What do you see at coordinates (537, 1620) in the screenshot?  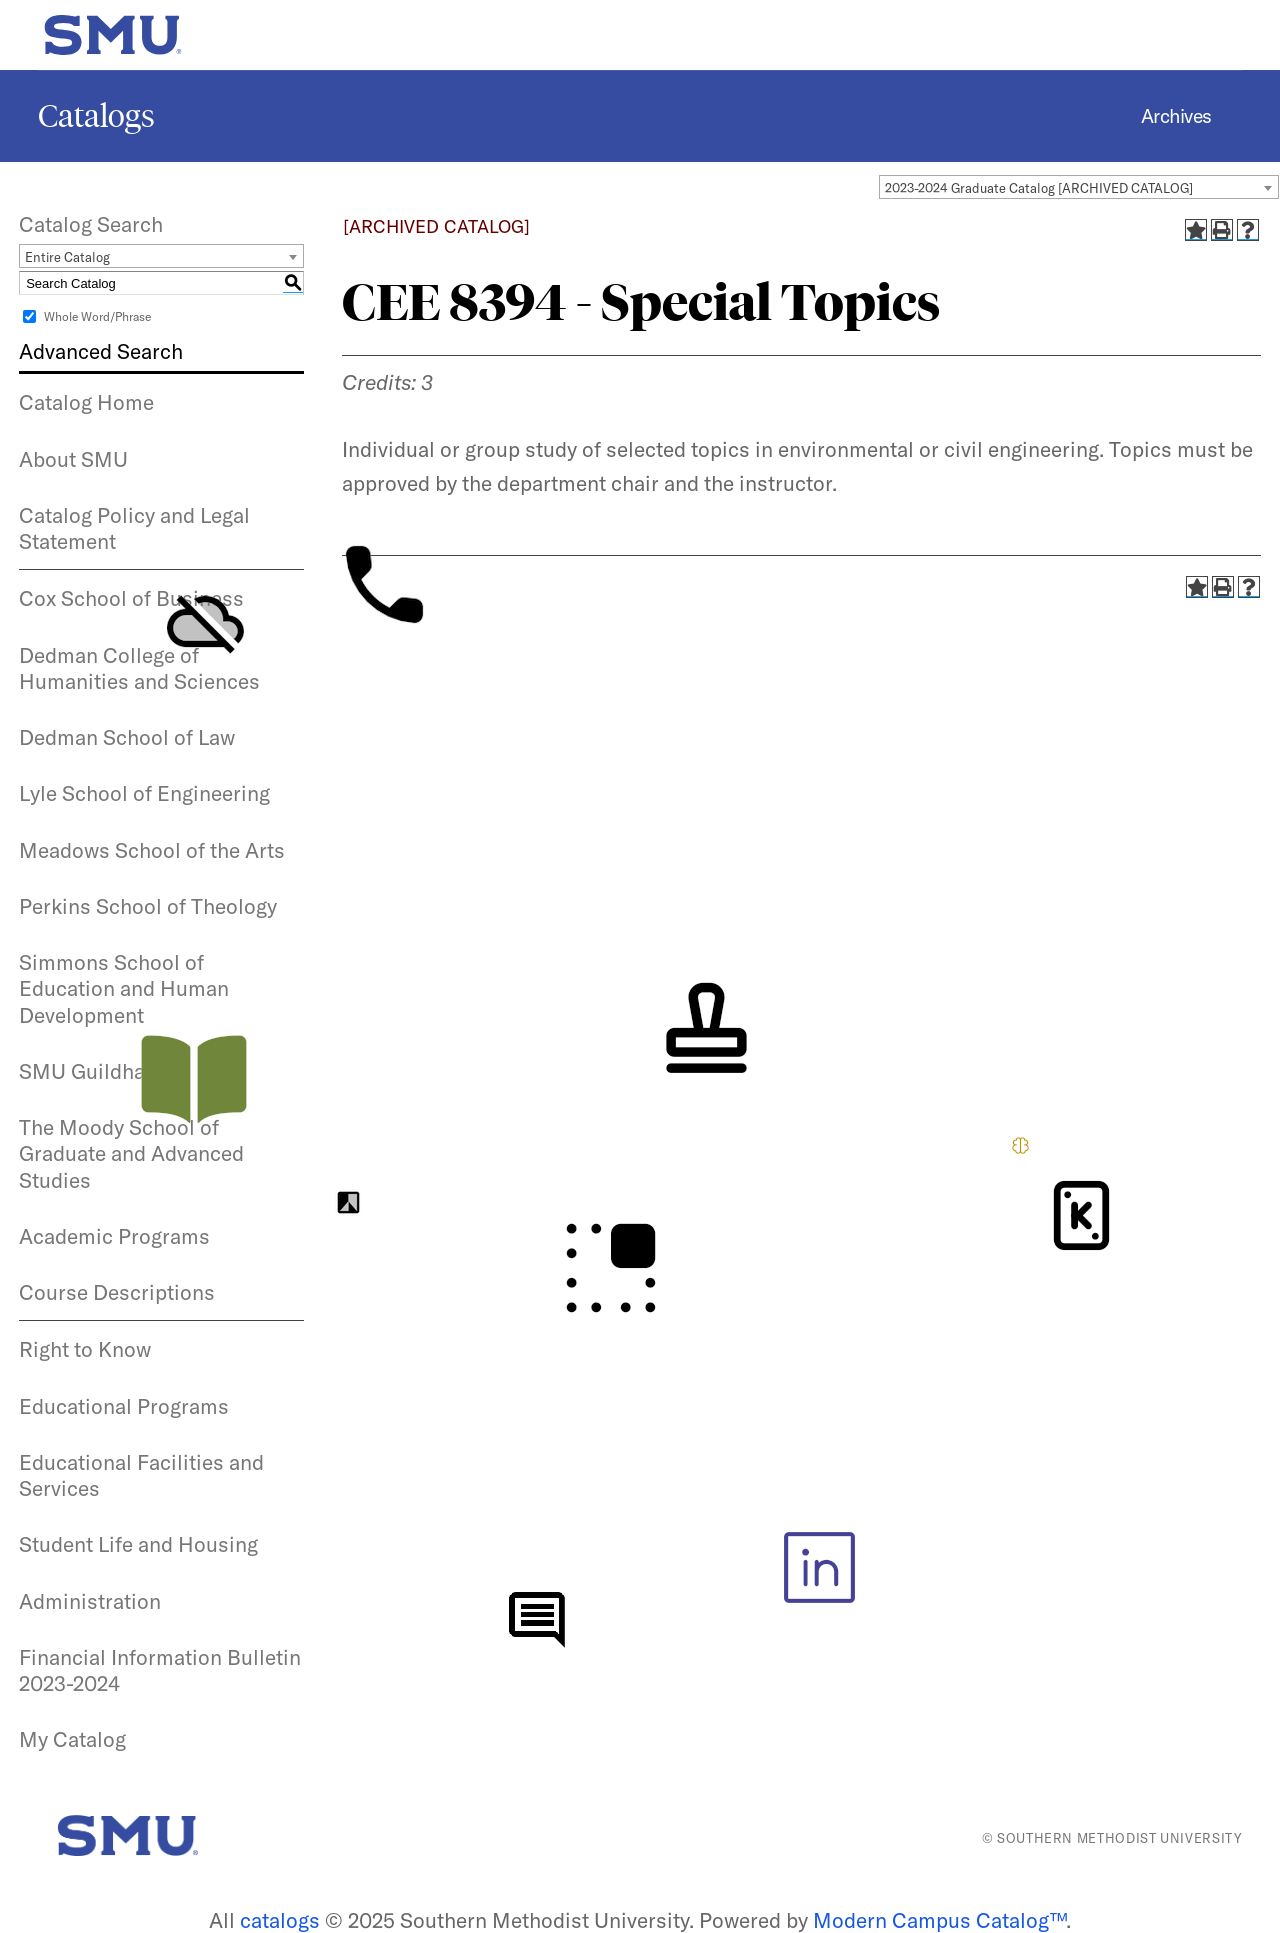 I see `leave a comment` at bounding box center [537, 1620].